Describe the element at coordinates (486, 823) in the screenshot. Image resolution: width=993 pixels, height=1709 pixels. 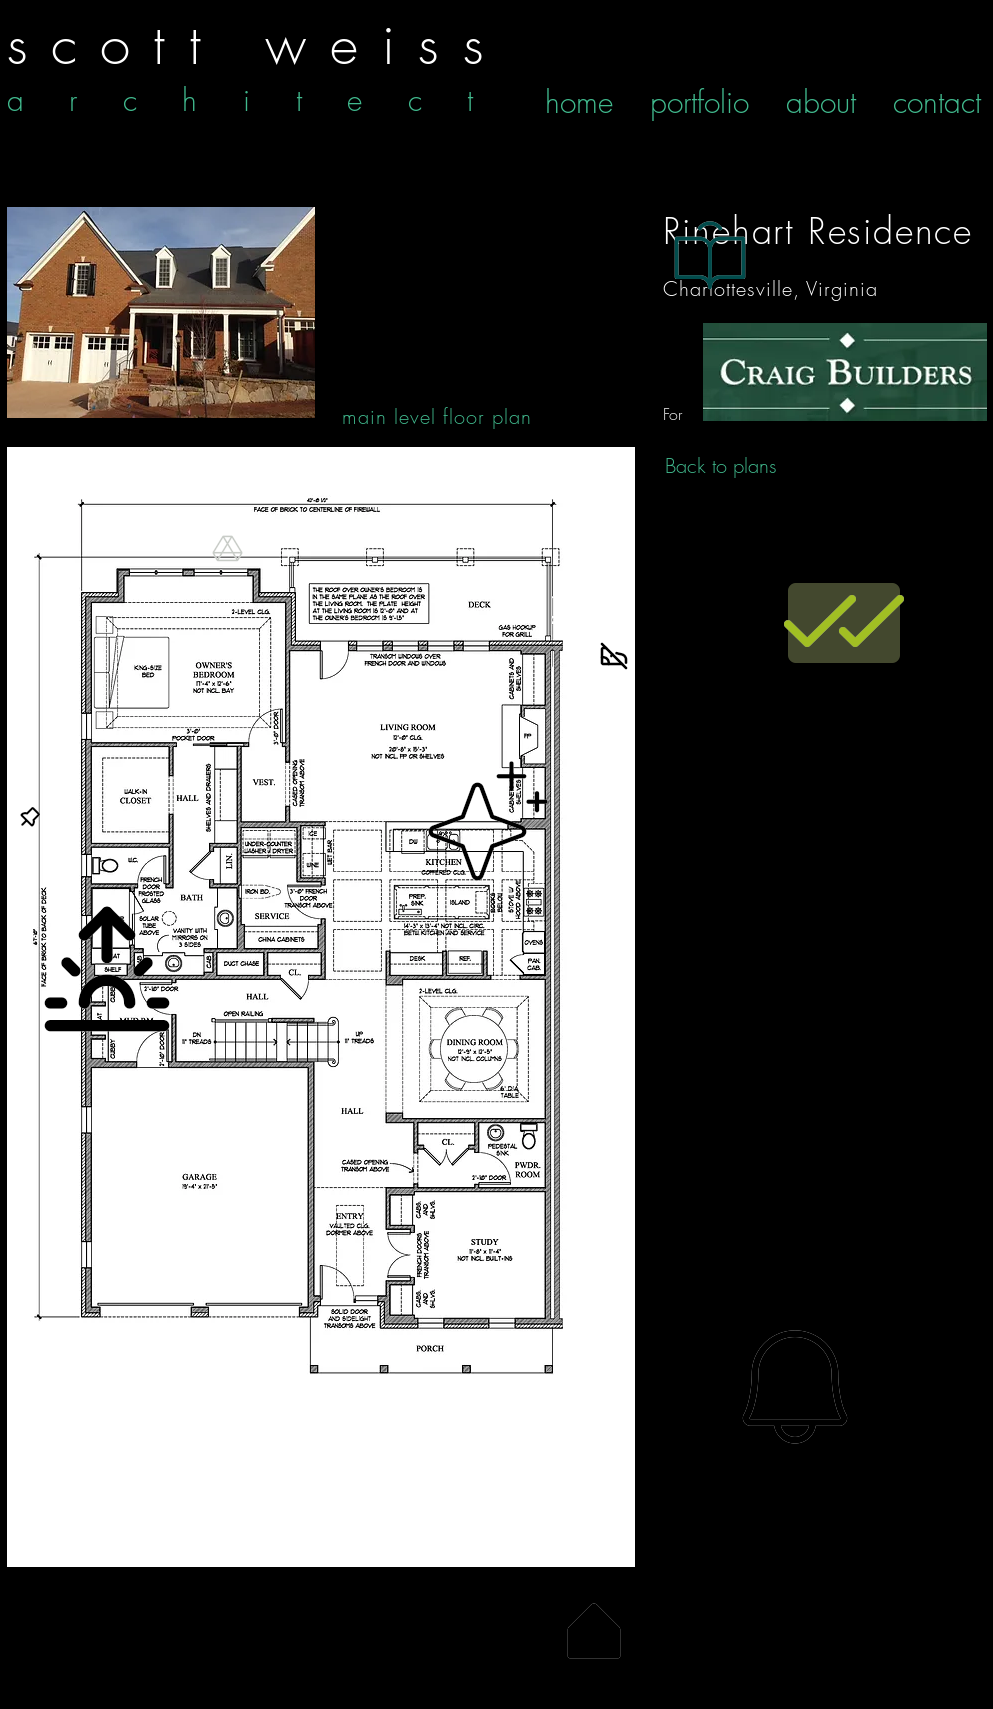
I see `indicates AI-generated or enhanced content` at that location.